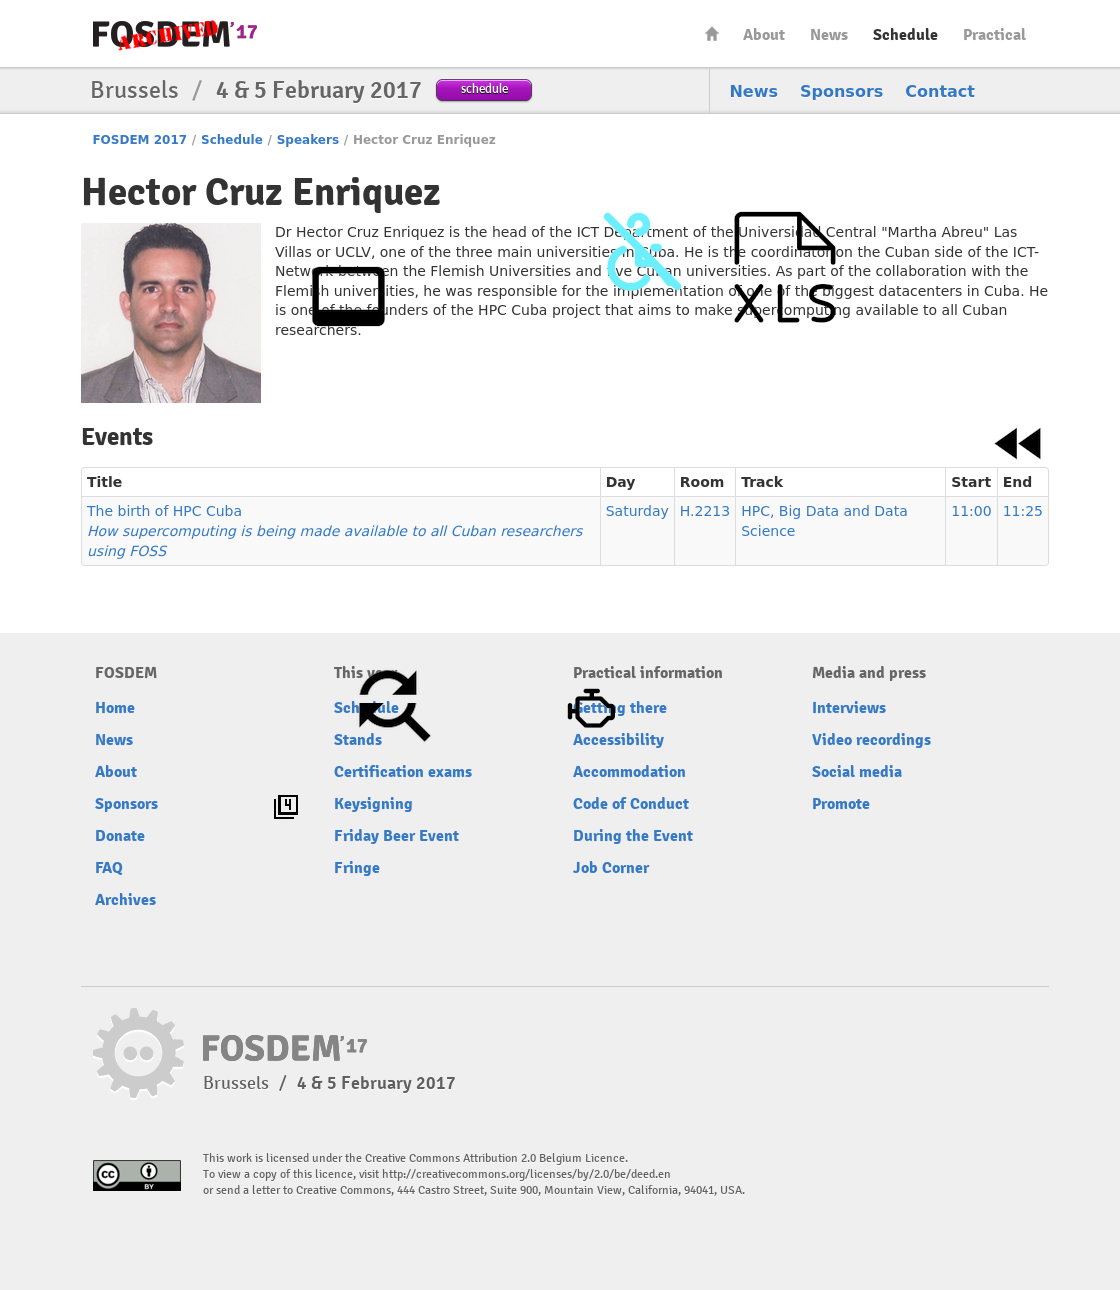  I want to click on select filter option 4, so click(286, 807).